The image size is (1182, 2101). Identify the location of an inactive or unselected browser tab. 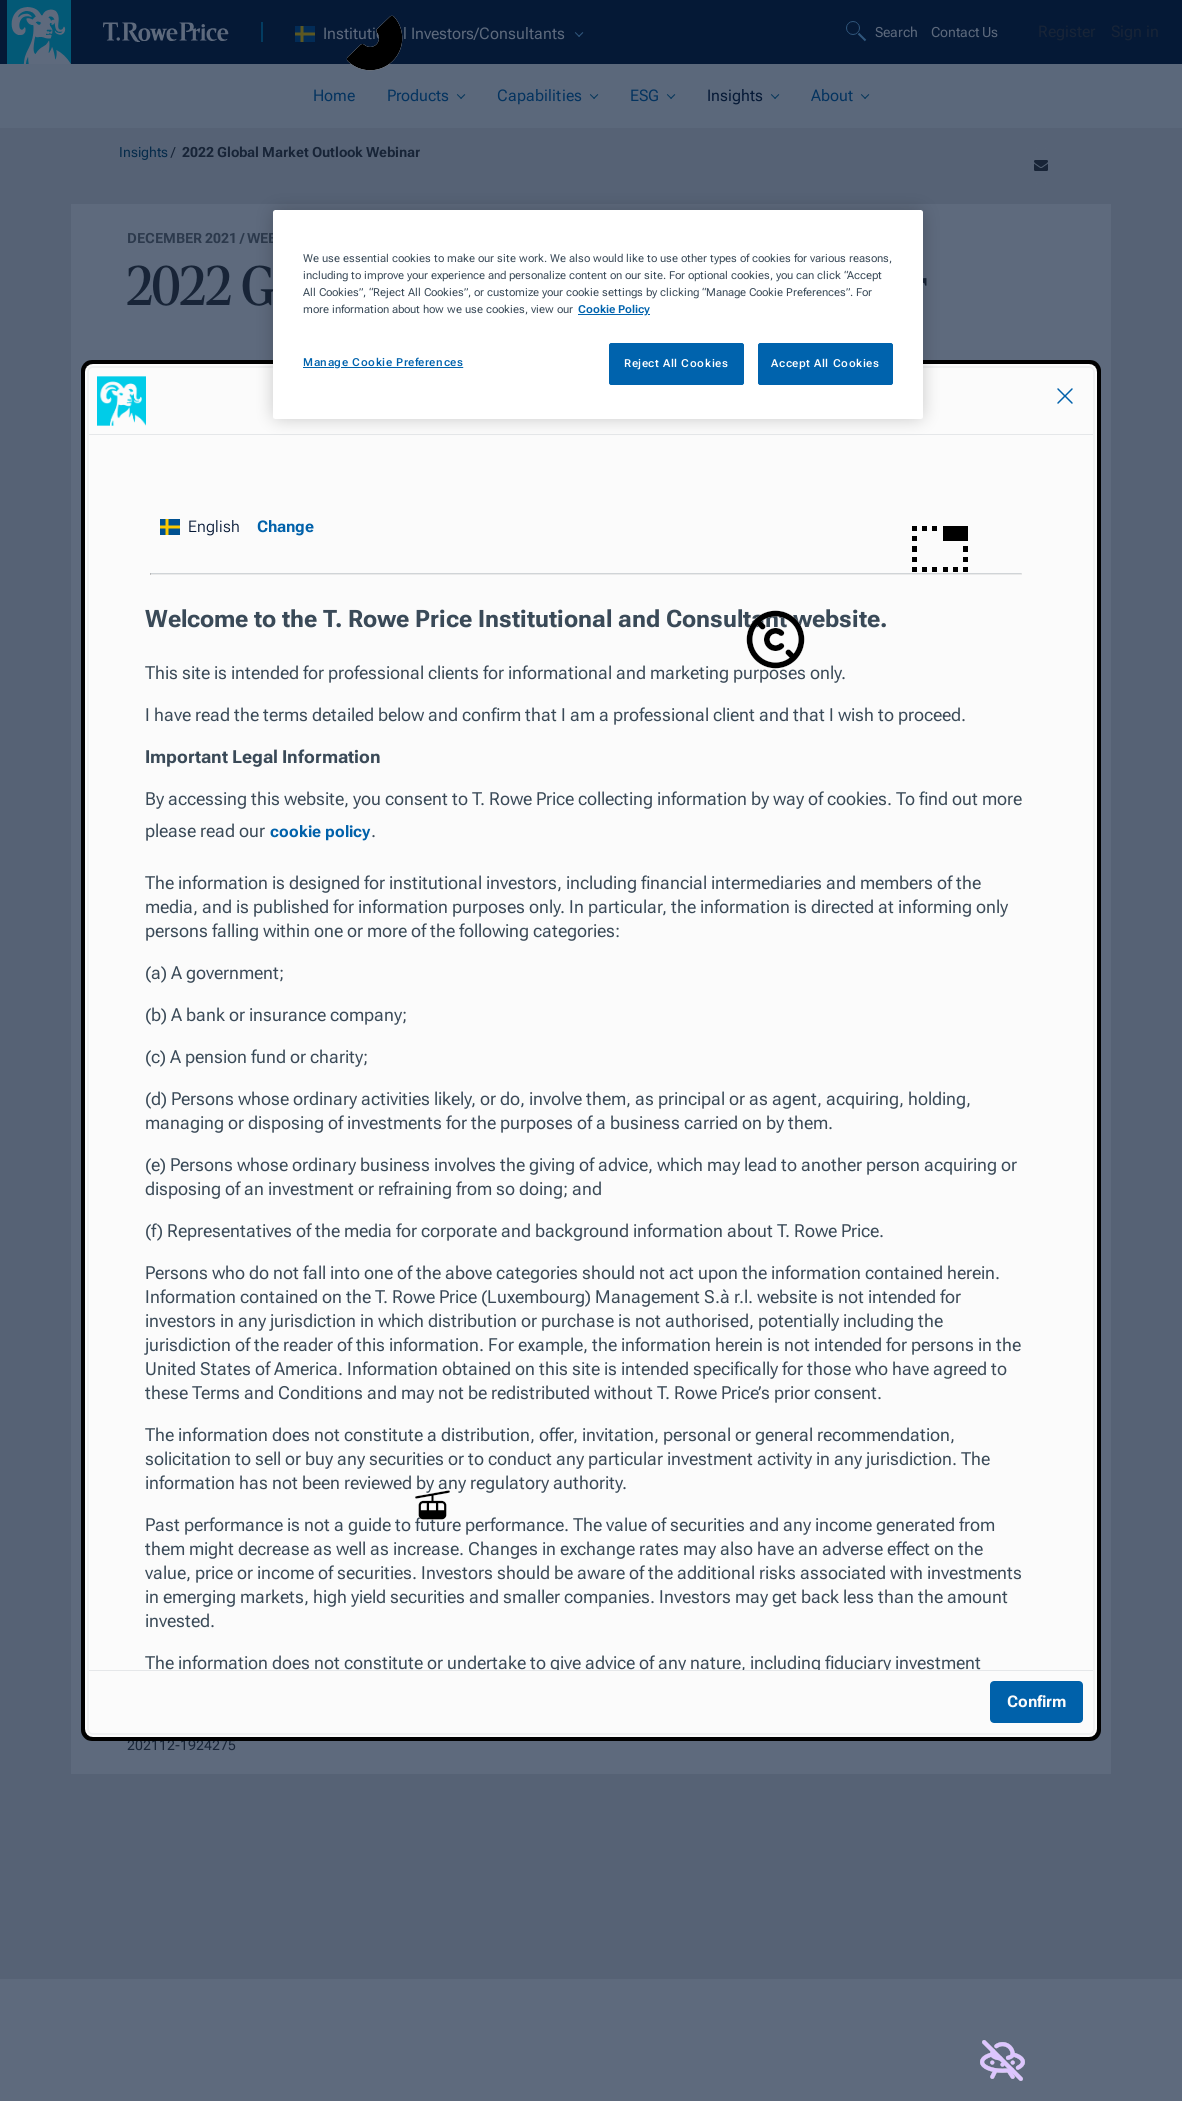
(940, 549).